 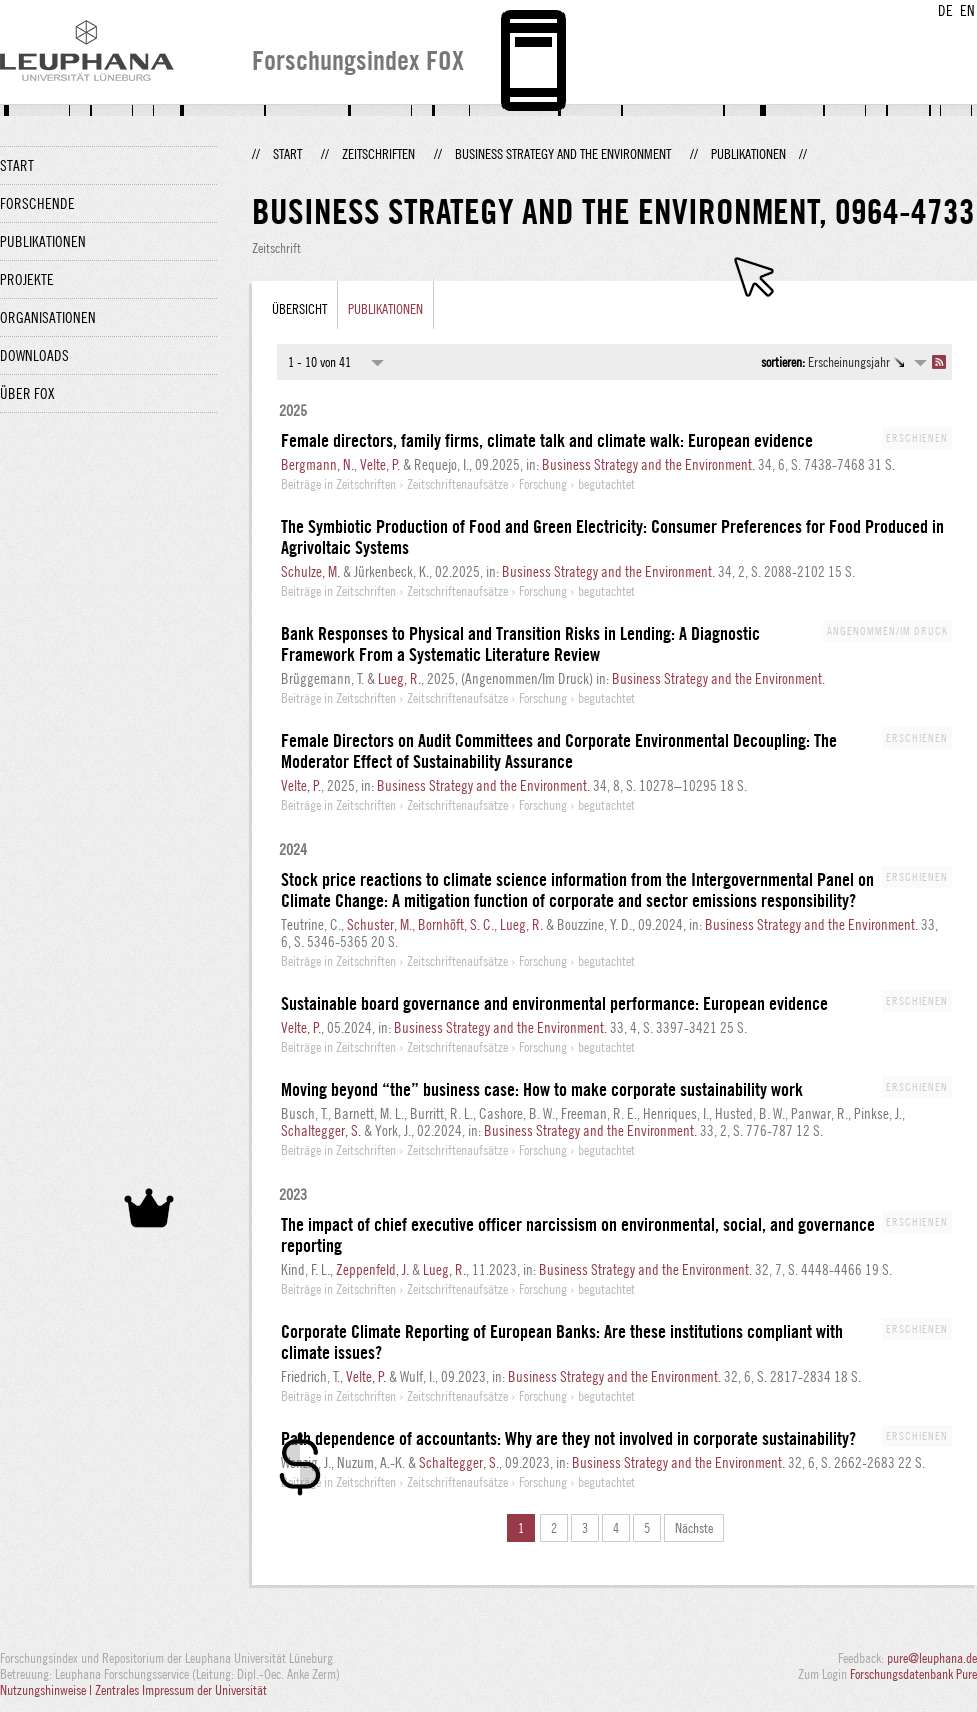 I want to click on indicates premium or VIP membership status, so click(x=149, y=1210).